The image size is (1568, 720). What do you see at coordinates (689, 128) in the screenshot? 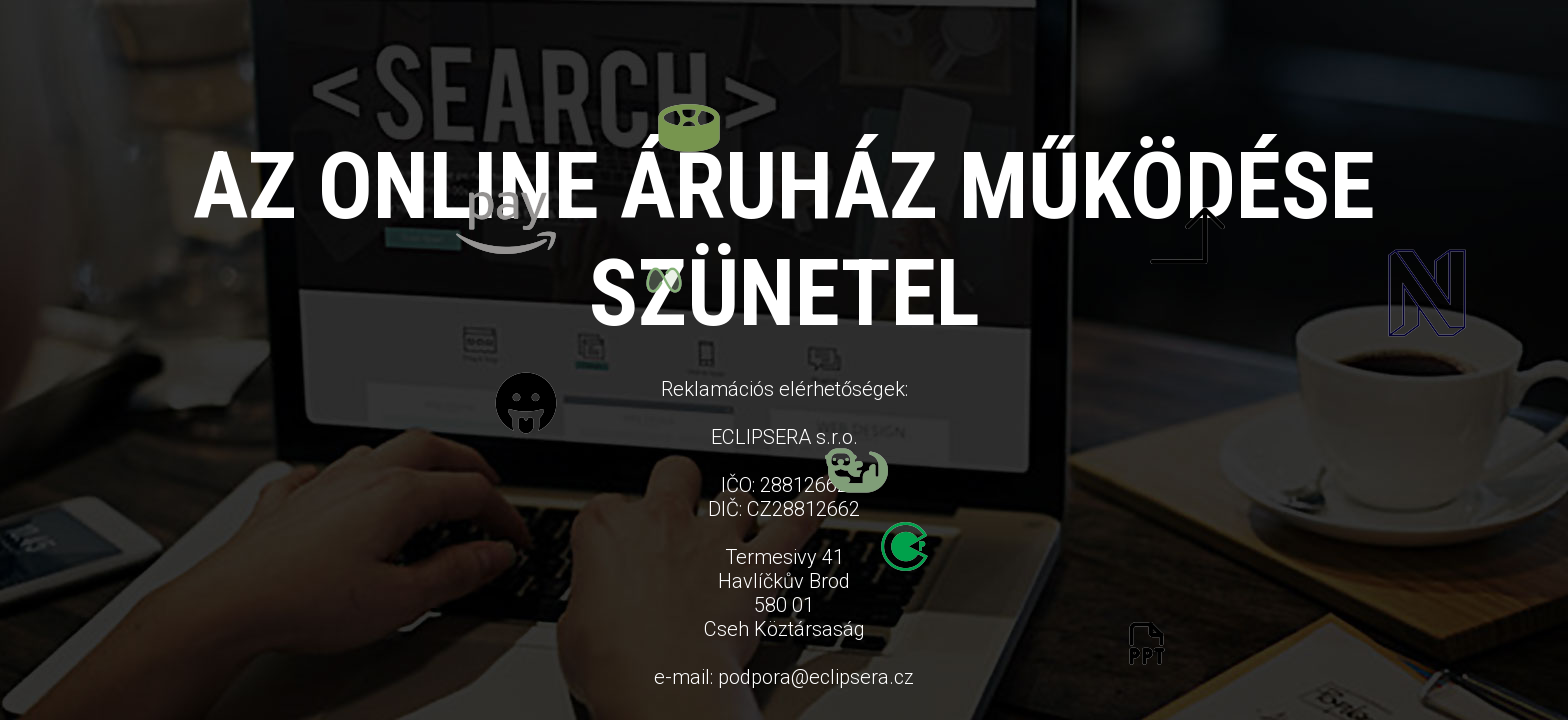
I see `access steel drum or percussion sounds` at bounding box center [689, 128].